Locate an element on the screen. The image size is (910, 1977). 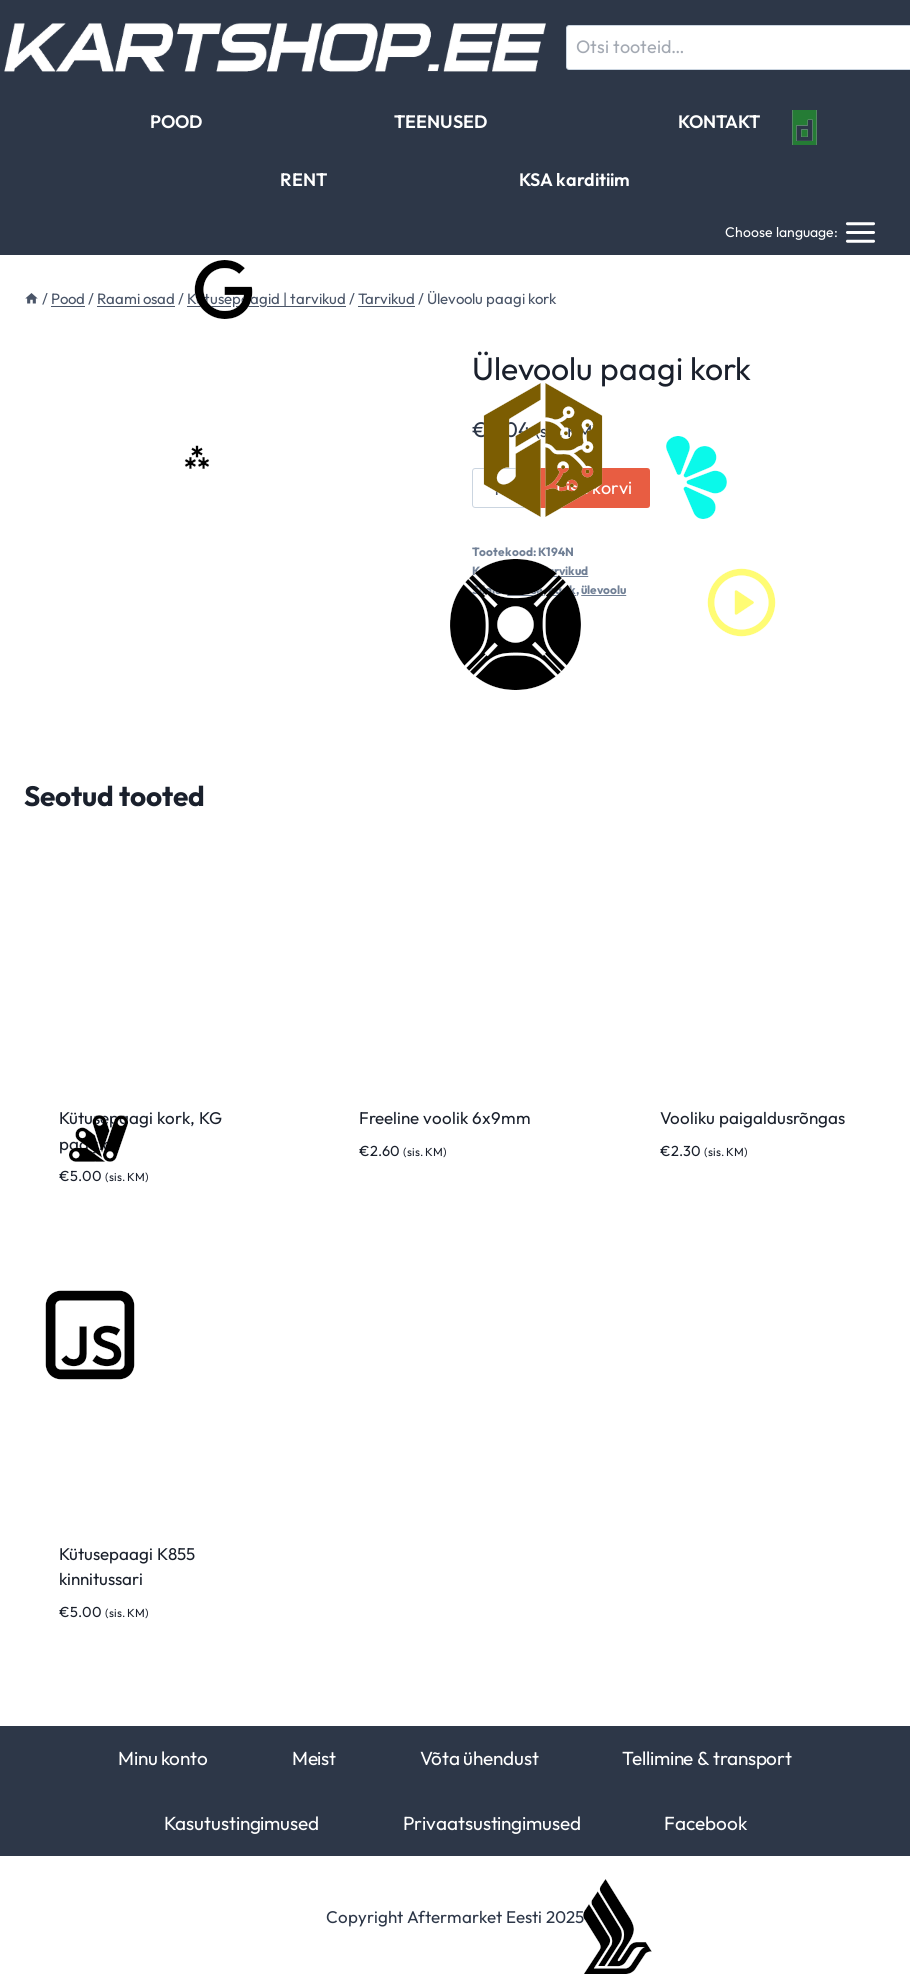
play media or video content is located at coordinates (741, 602).